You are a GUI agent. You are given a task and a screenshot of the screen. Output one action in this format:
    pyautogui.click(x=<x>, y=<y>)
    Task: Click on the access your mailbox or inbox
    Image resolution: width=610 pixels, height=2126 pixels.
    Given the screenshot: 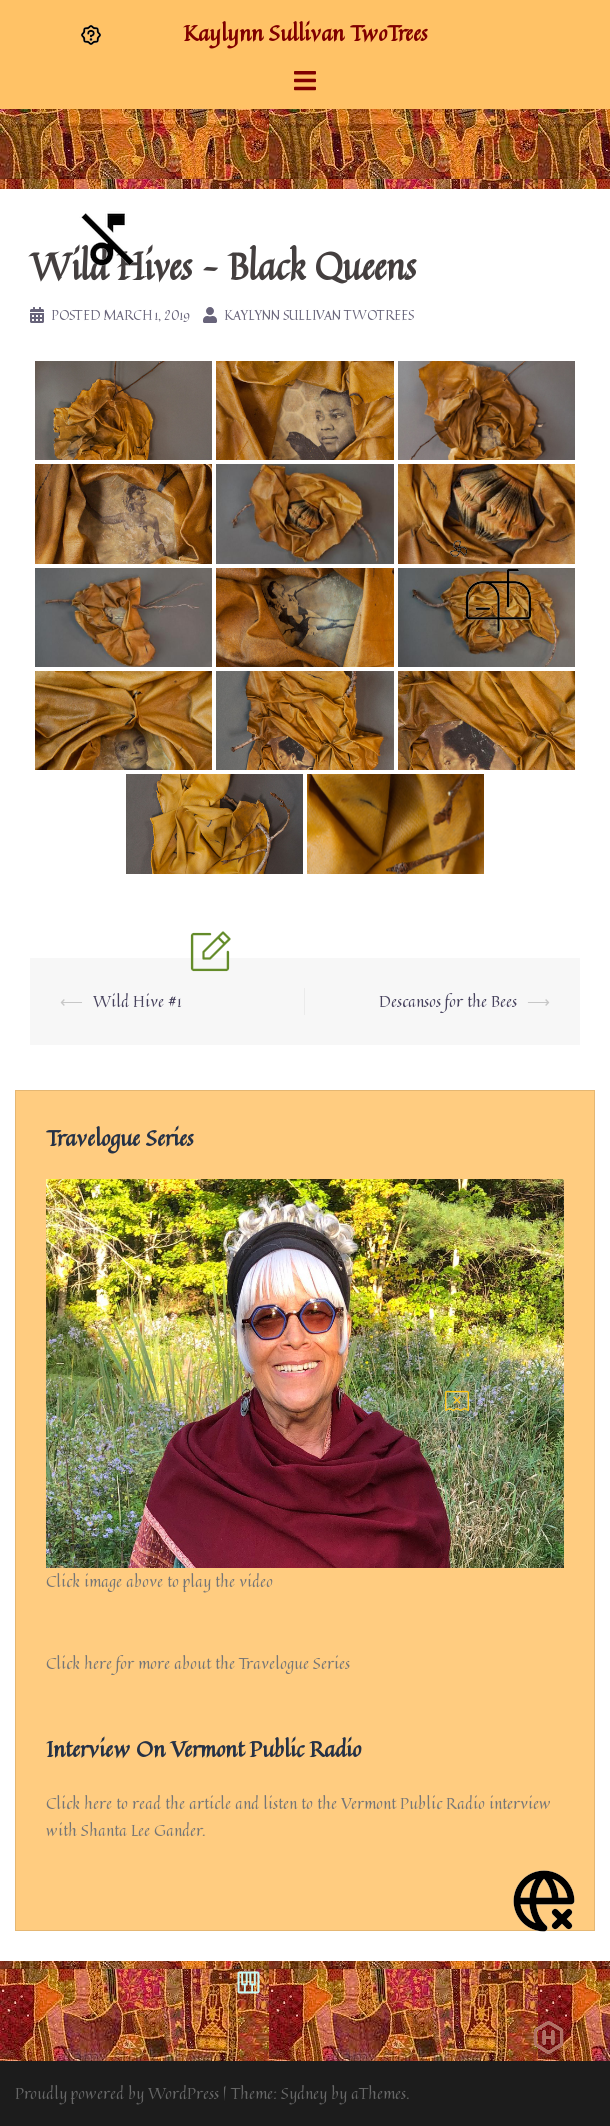 What is the action you would take?
    pyautogui.click(x=498, y=601)
    